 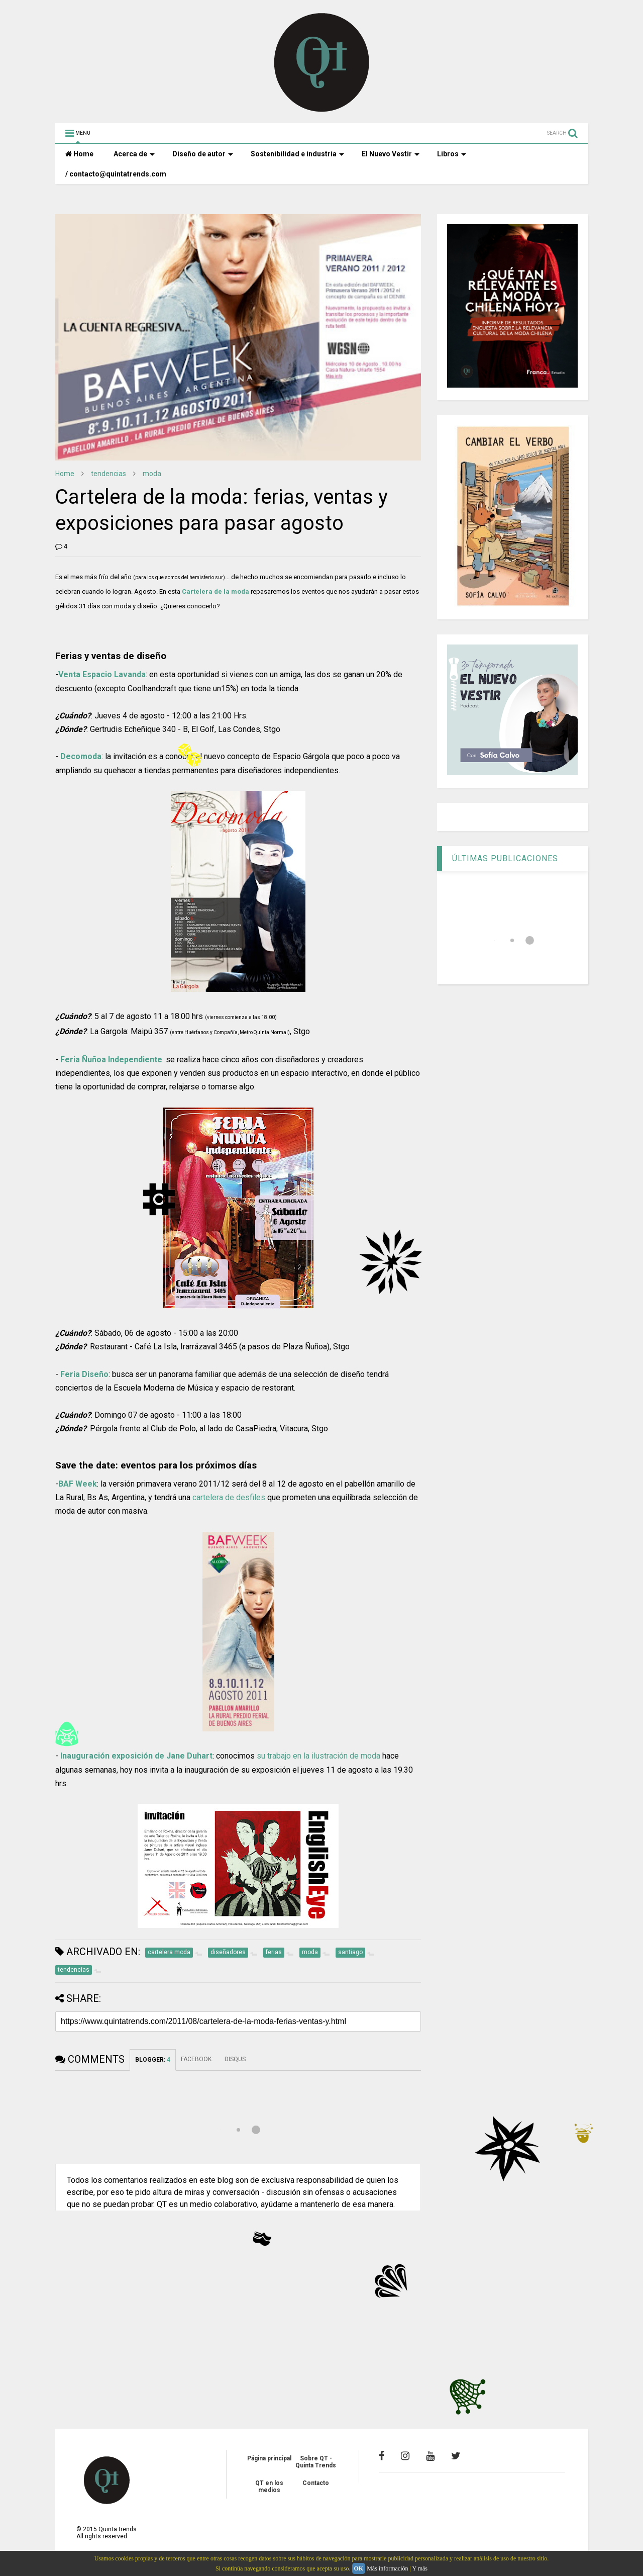 I want to click on shatter or break an object, so click(x=390, y=1261).